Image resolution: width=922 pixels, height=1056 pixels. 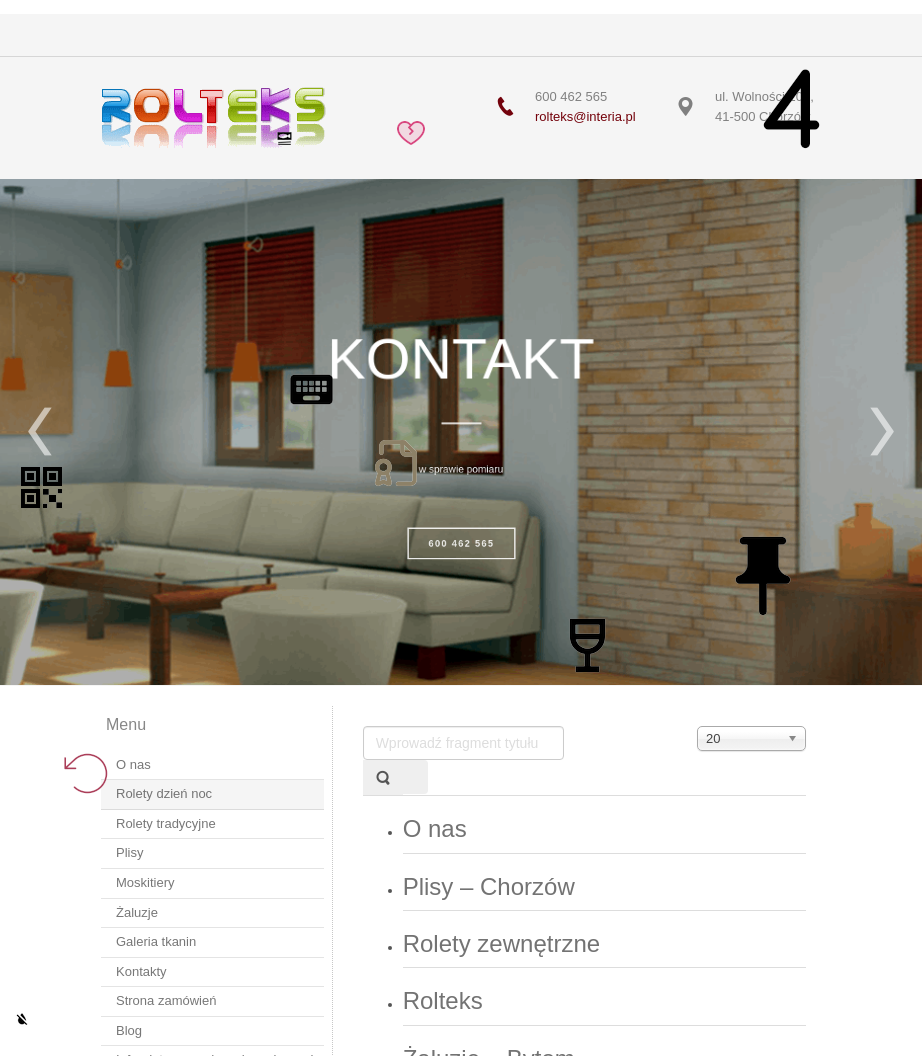 What do you see at coordinates (311, 389) in the screenshot?
I see `open the on-screen keyboard` at bounding box center [311, 389].